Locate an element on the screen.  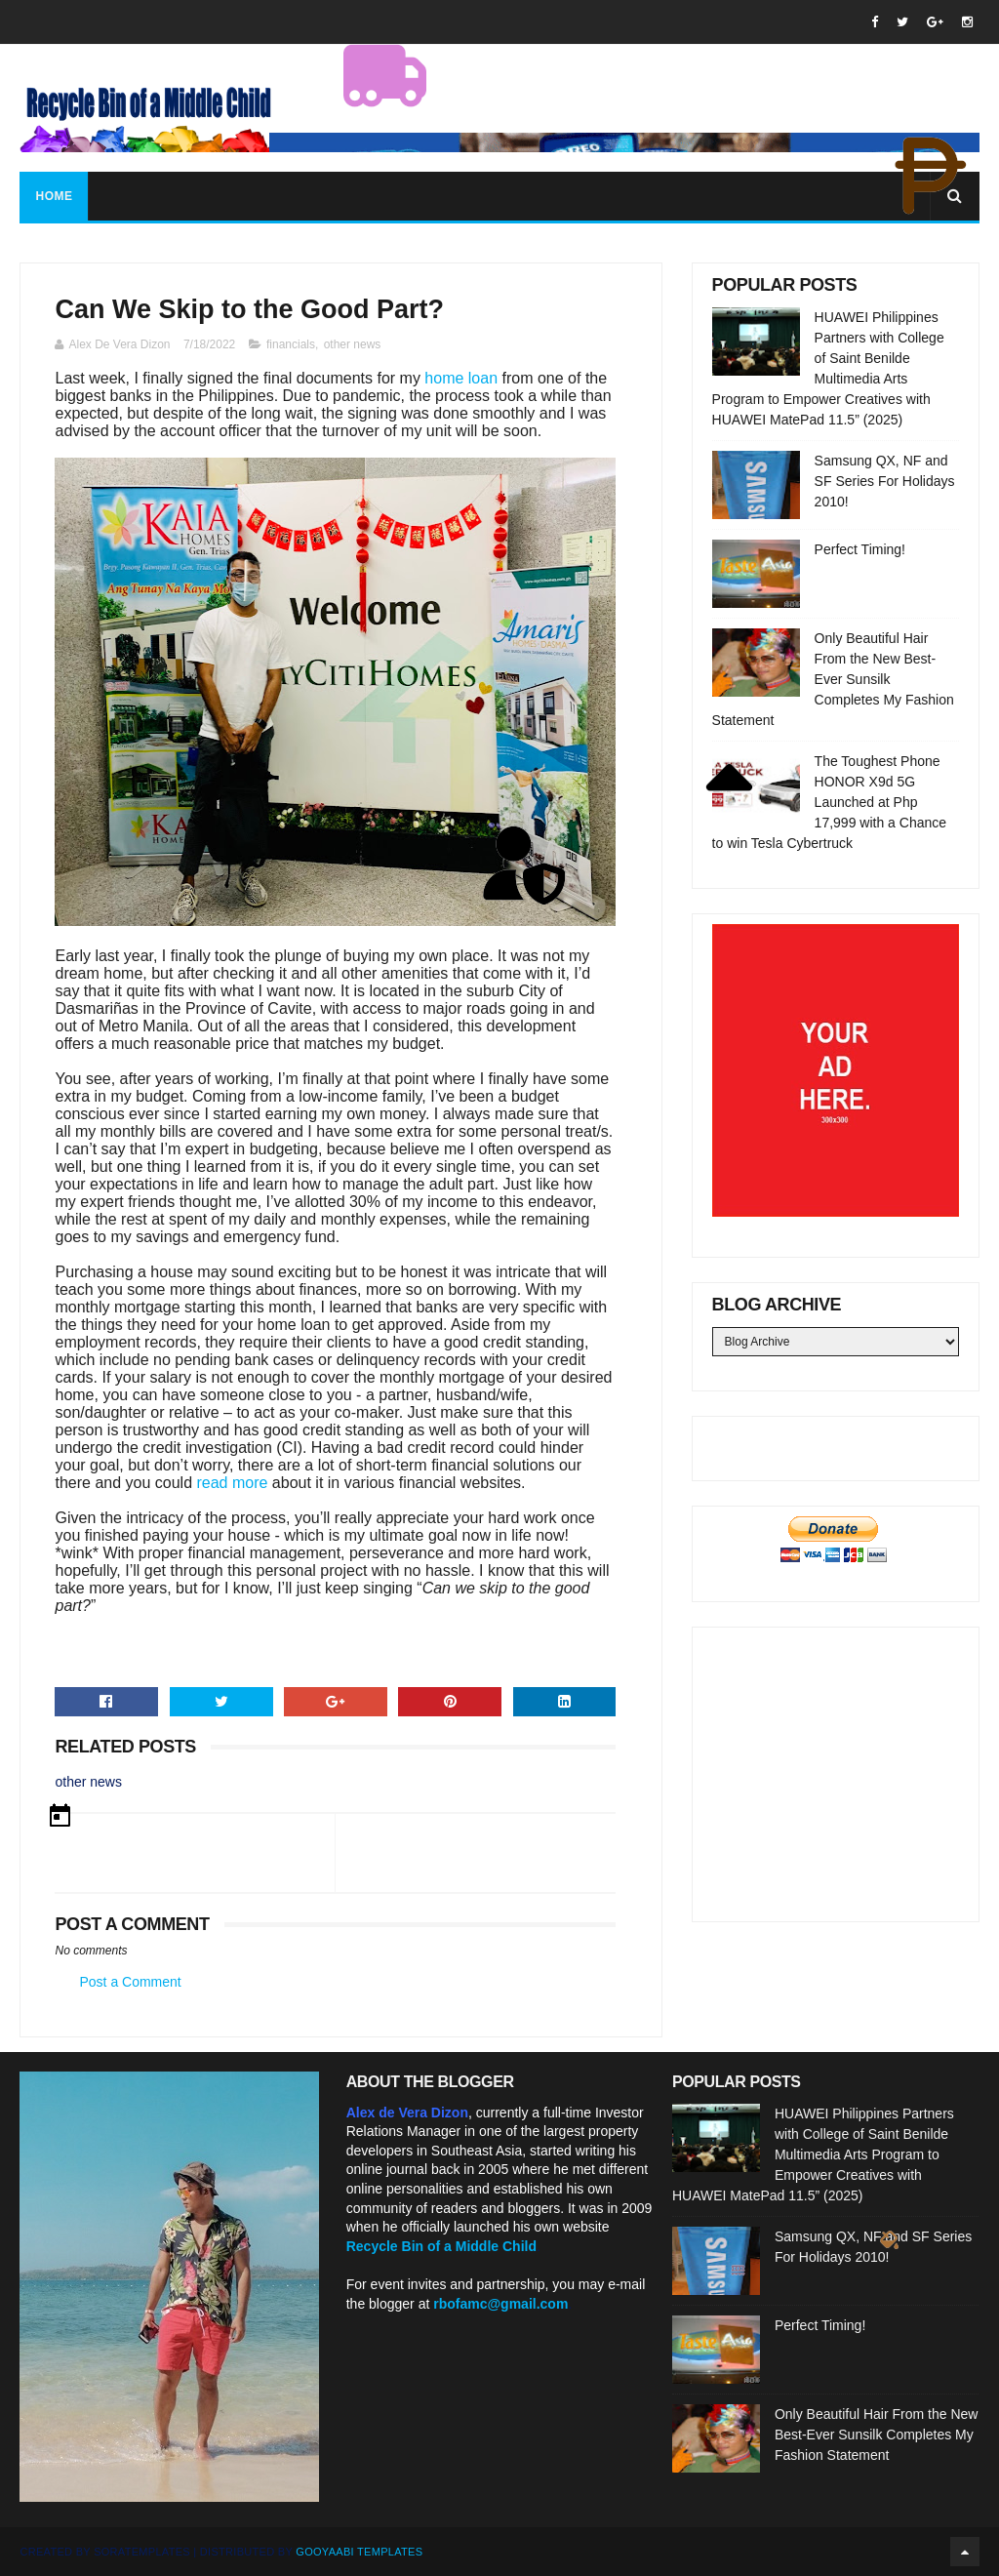
sort items in ascending order is located at coordinates (729, 794).